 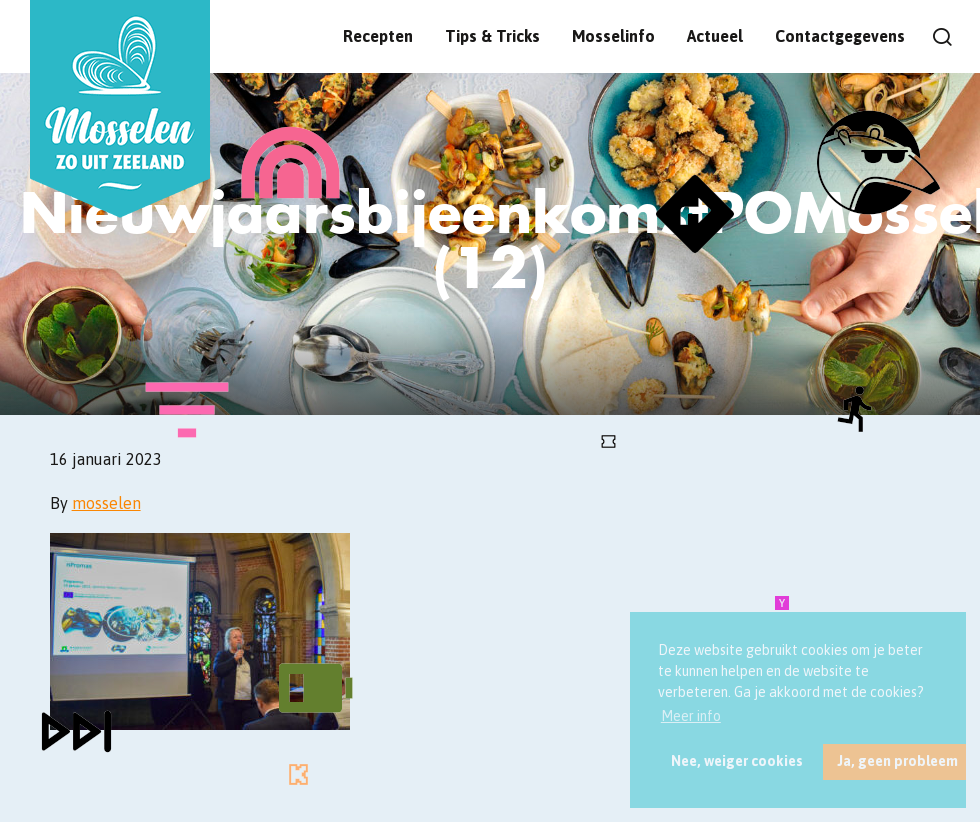 What do you see at coordinates (187, 410) in the screenshot?
I see `filter or sort list items` at bounding box center [187, 410].